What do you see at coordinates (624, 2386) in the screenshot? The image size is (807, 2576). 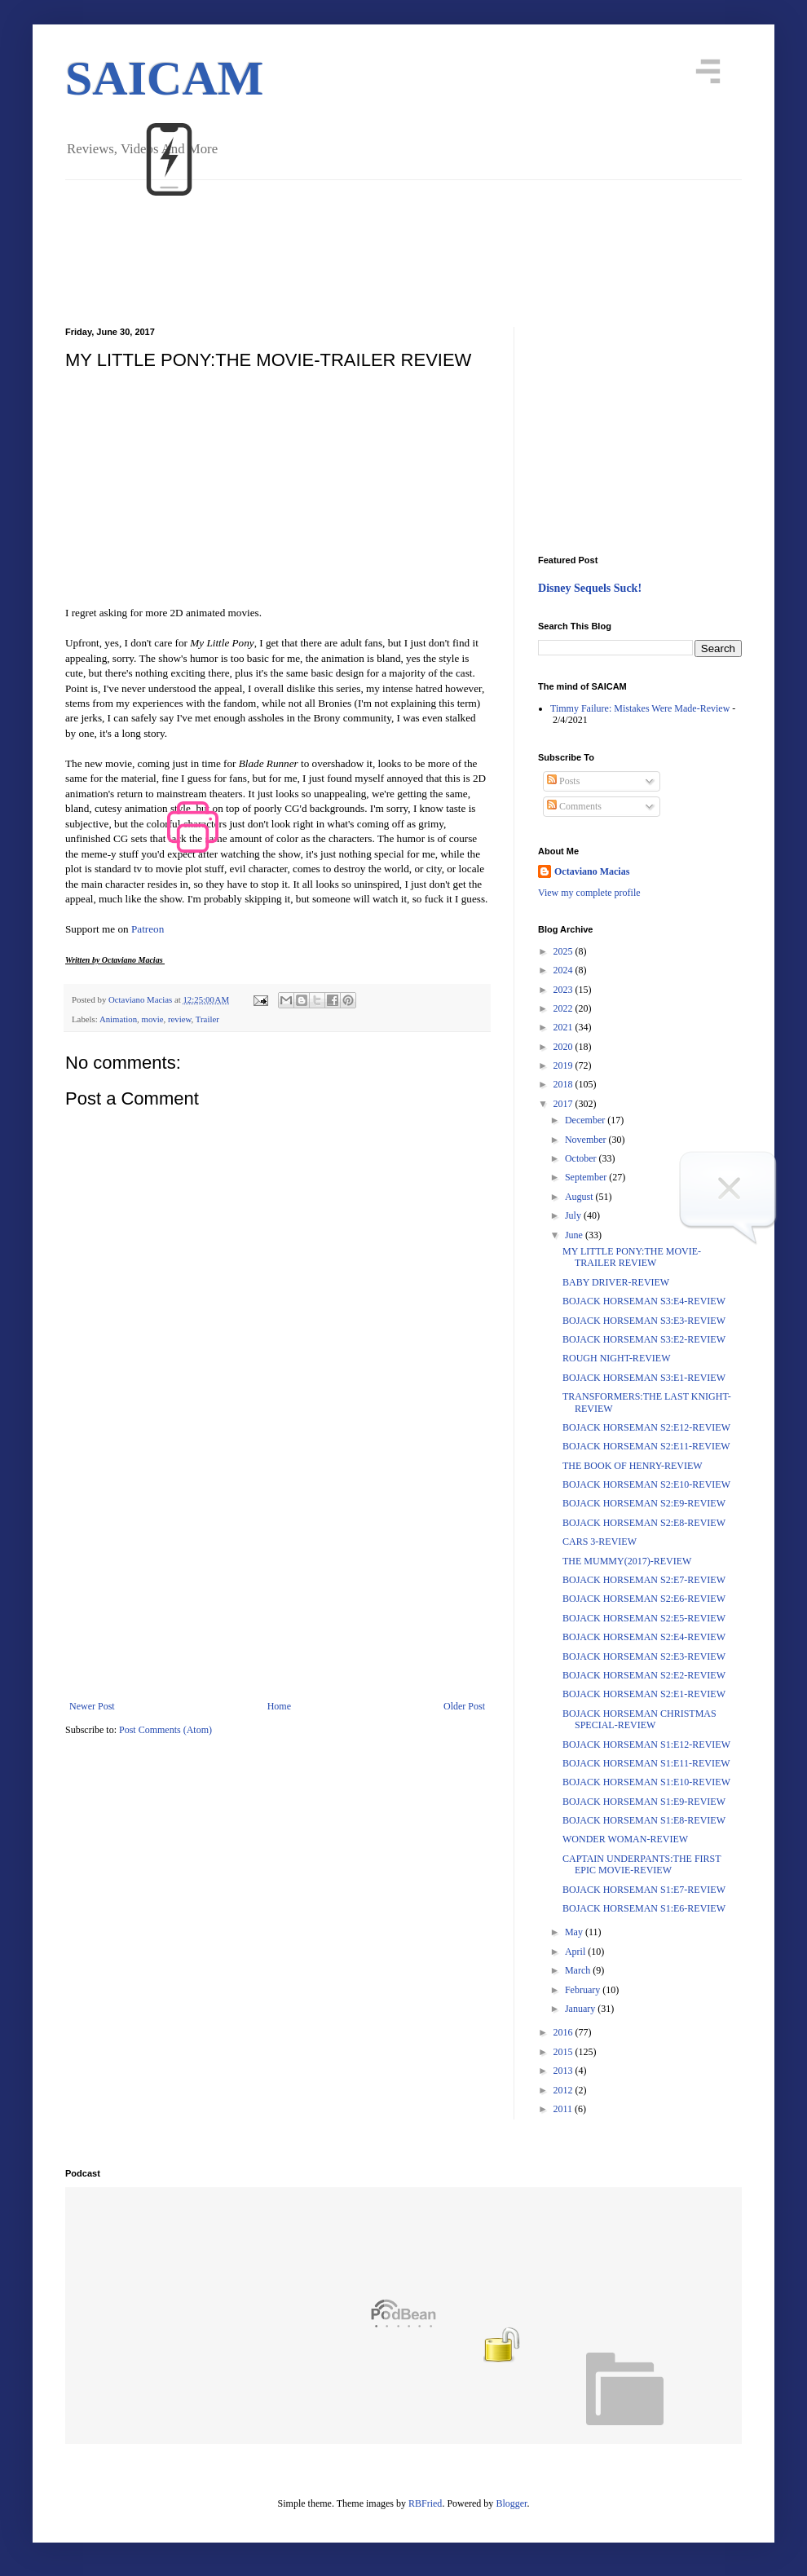 I see `access desktop folder` at bounding box center [624, 2386].